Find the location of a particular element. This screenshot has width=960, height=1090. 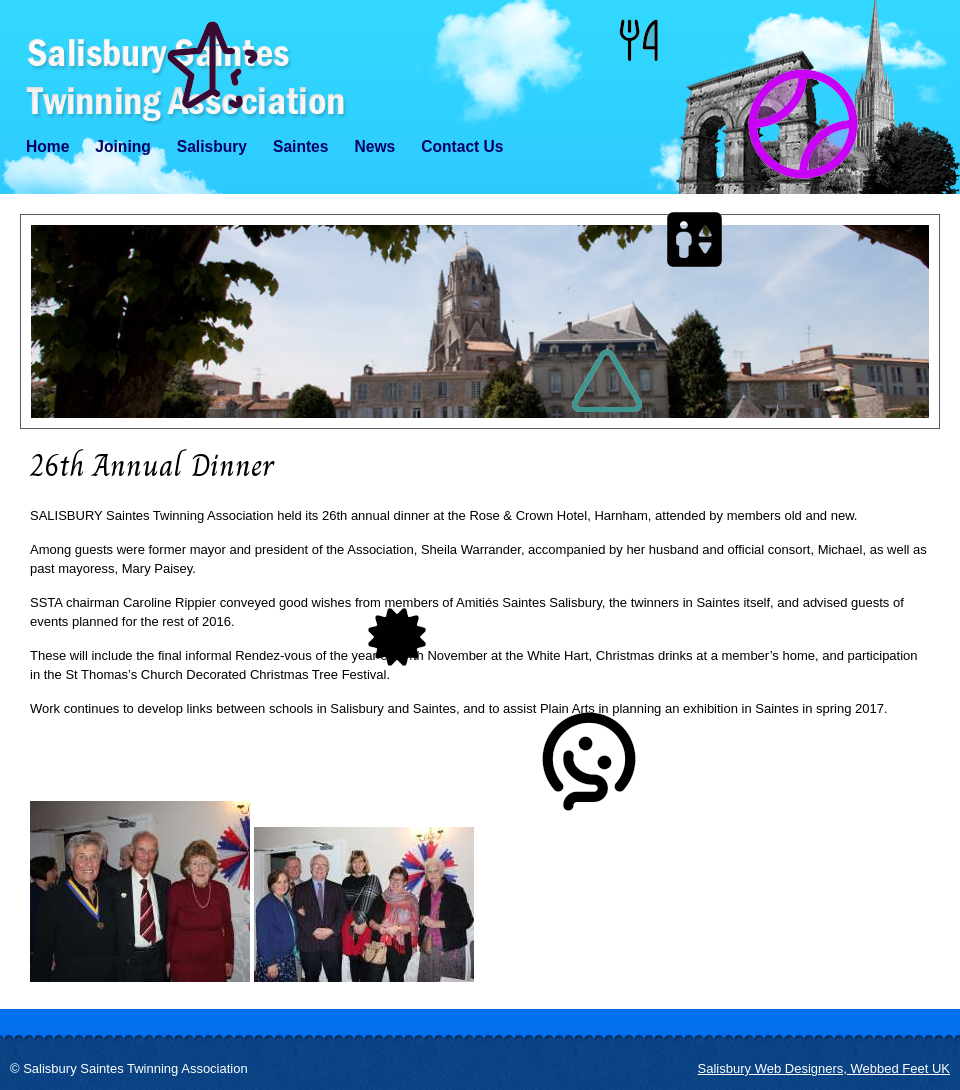

access tennis or sports-related content is located at coordinates (803, 124).